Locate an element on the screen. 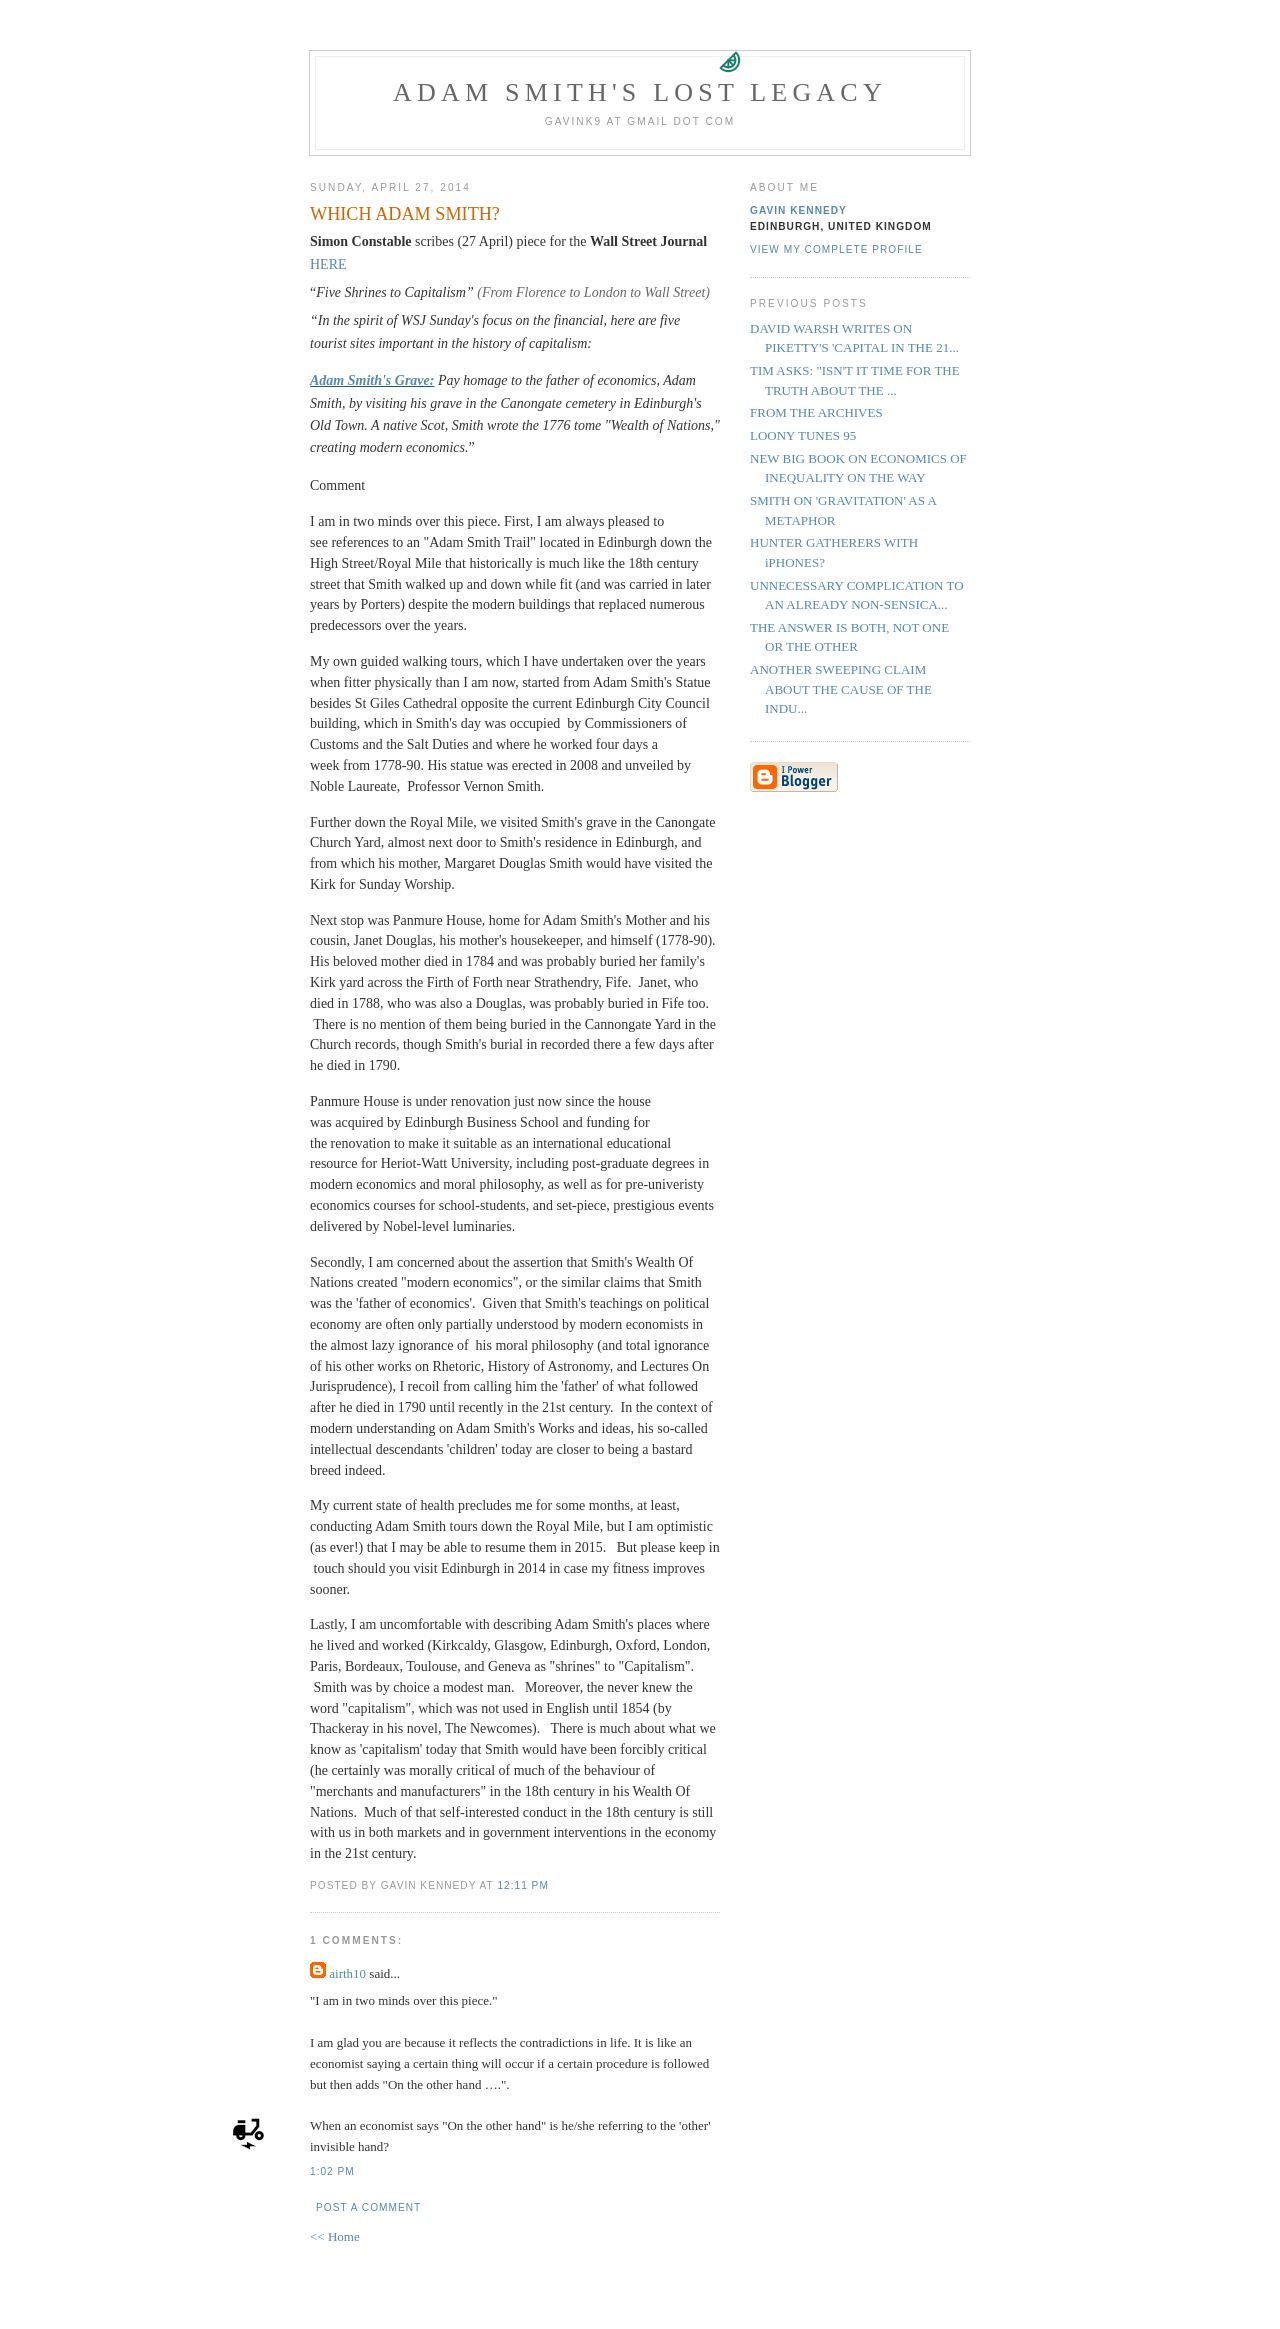  indicates fresh or citrus-related content is located at coordinates (730, 62).